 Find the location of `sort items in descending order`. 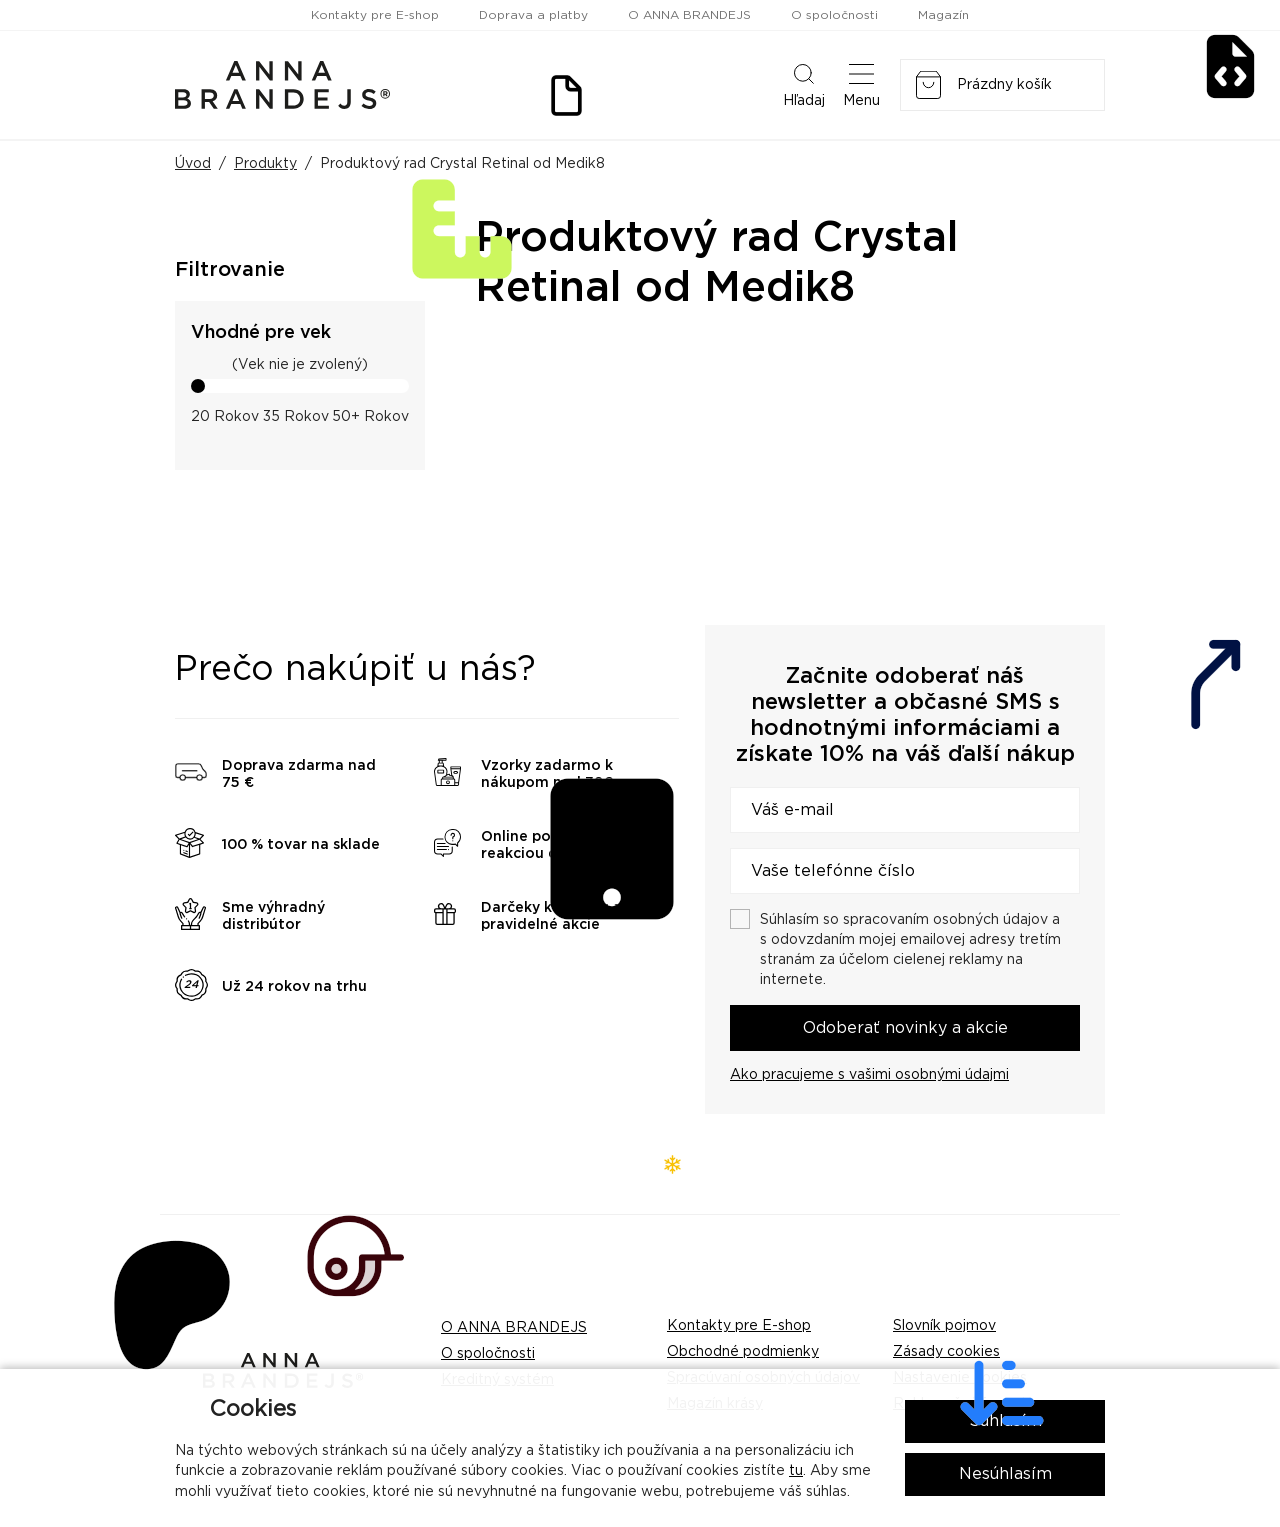

sort items in descending order is located at coordinates (1002, 1393).